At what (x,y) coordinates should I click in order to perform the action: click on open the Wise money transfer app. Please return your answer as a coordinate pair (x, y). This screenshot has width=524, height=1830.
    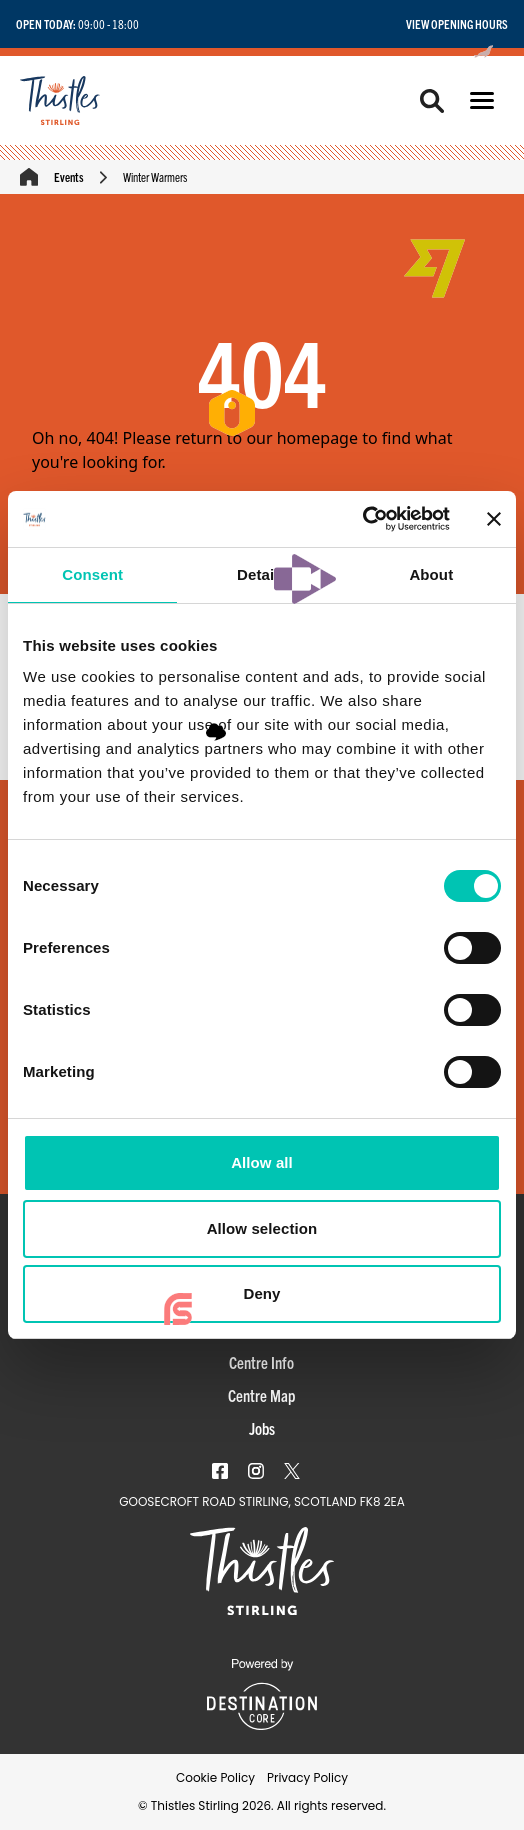
    Looking at the image, I should click on (434, 268).